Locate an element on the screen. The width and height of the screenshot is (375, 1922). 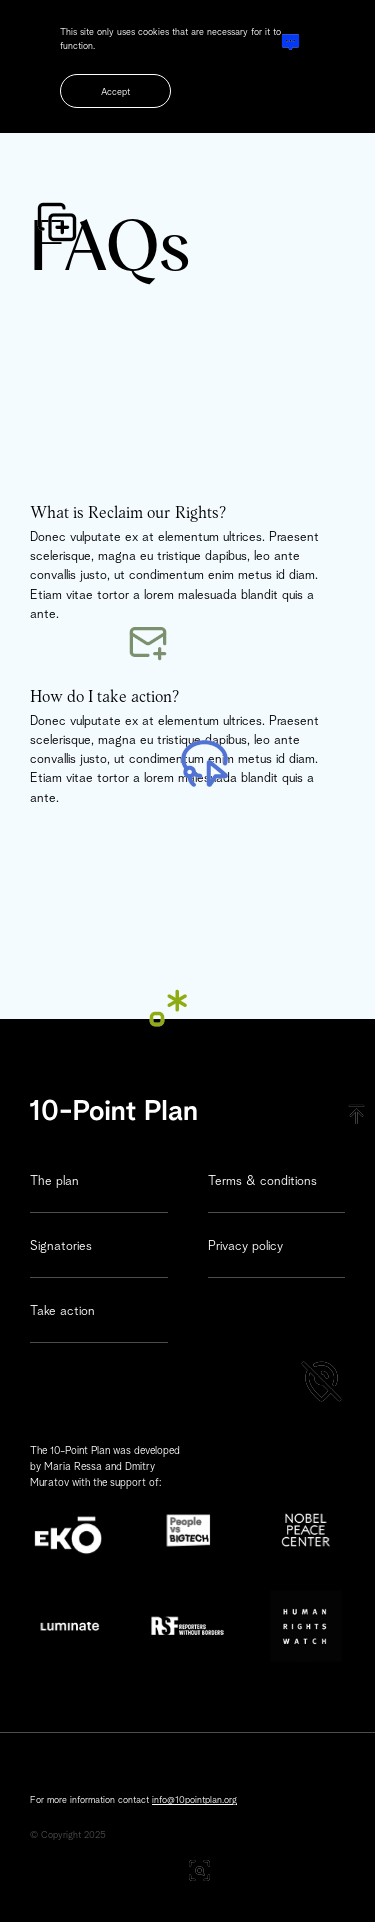
scan to search or identify an item is located at coordinates (199, 1870).